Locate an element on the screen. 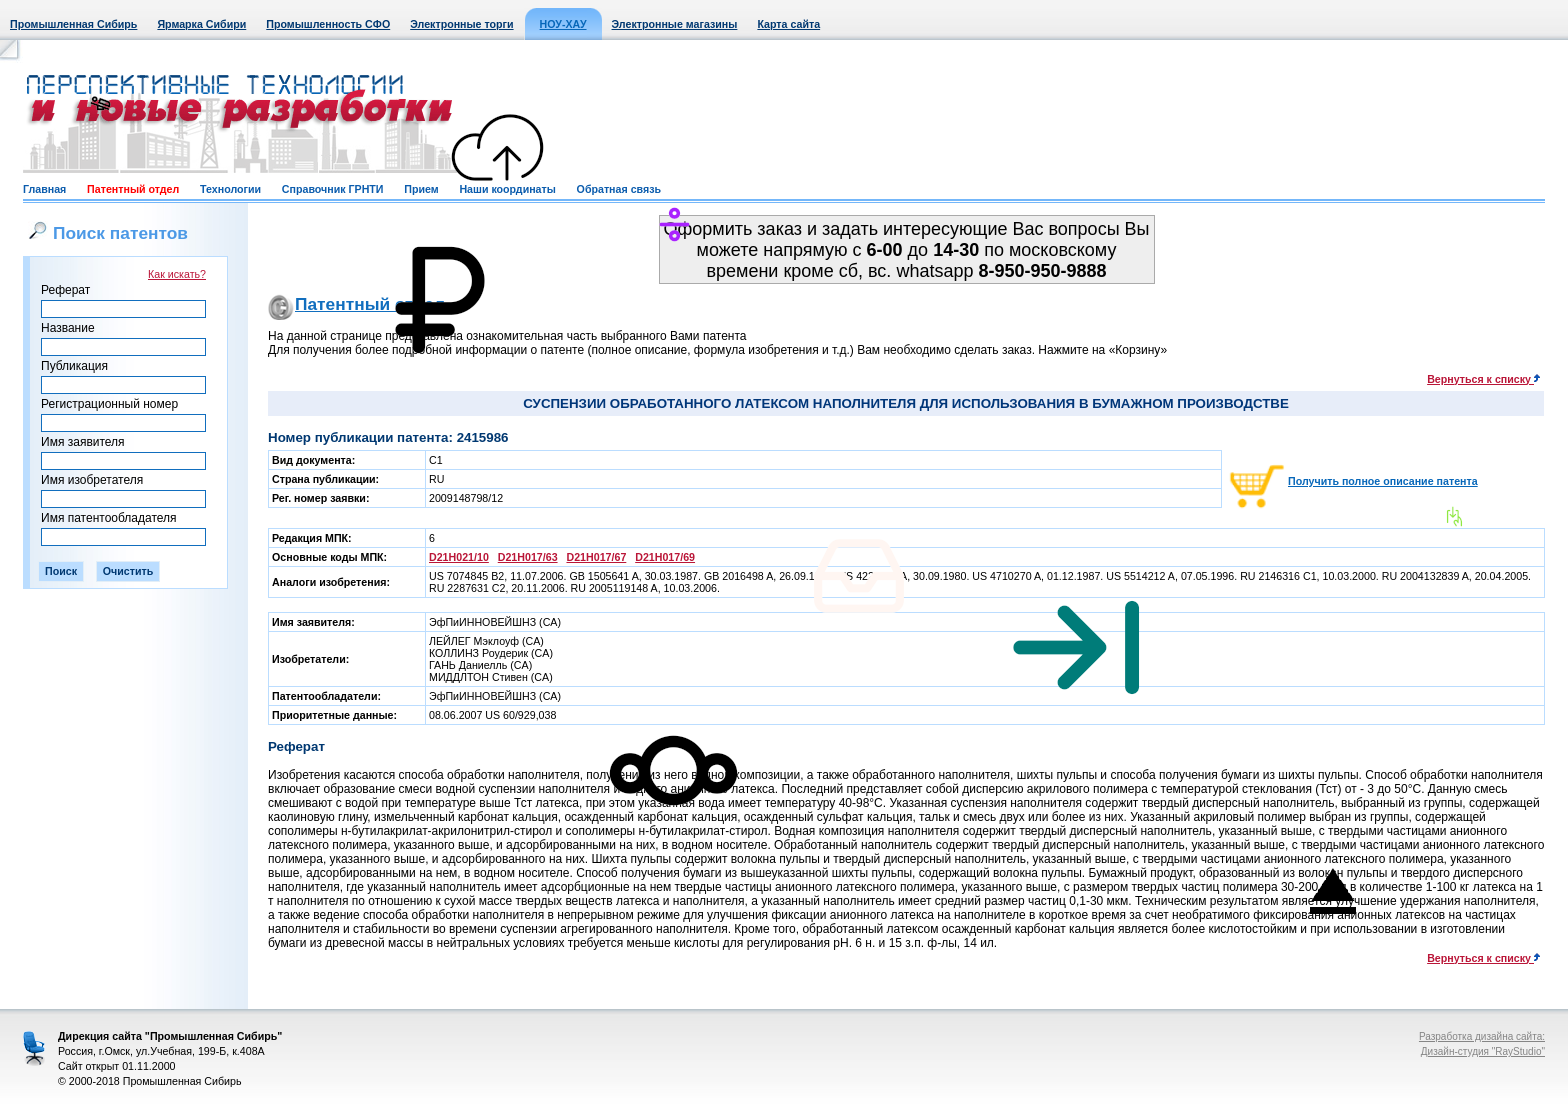 This screenshot has height=1108, width=1568. perform division calculation is located at coordinates (674, 224).